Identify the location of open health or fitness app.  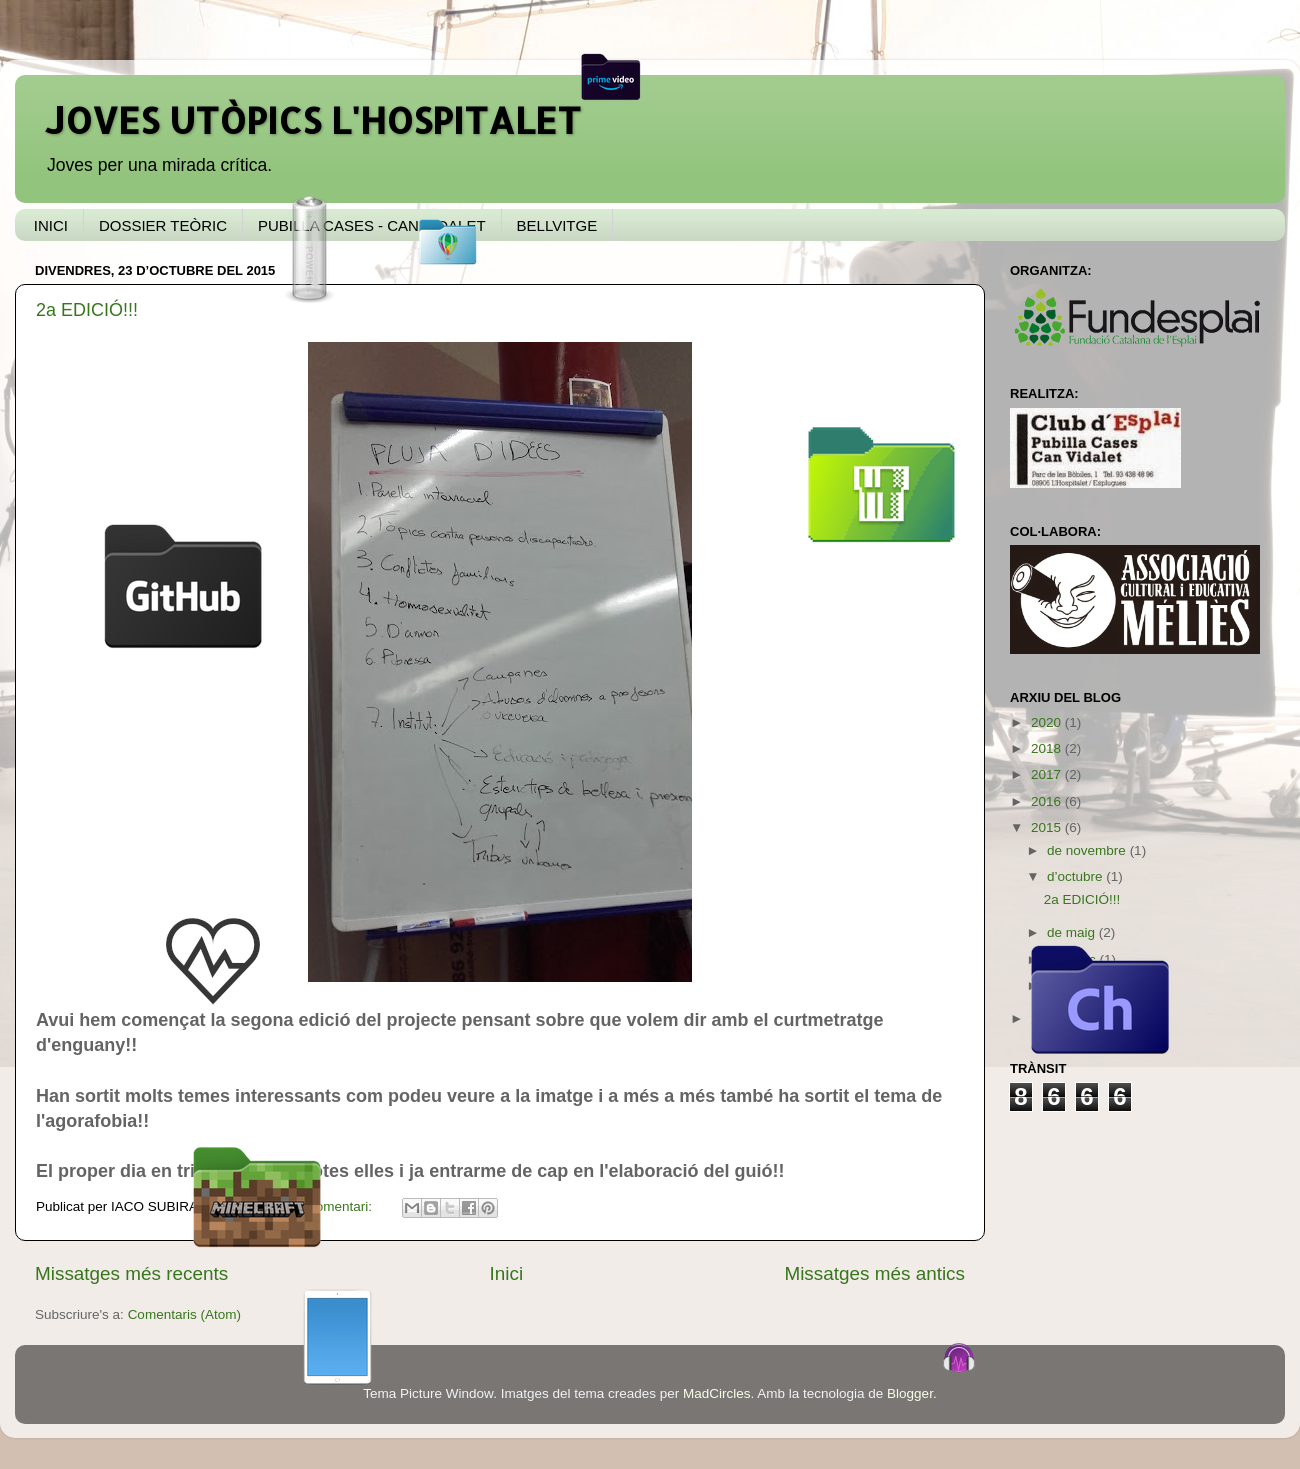
(213, 960).